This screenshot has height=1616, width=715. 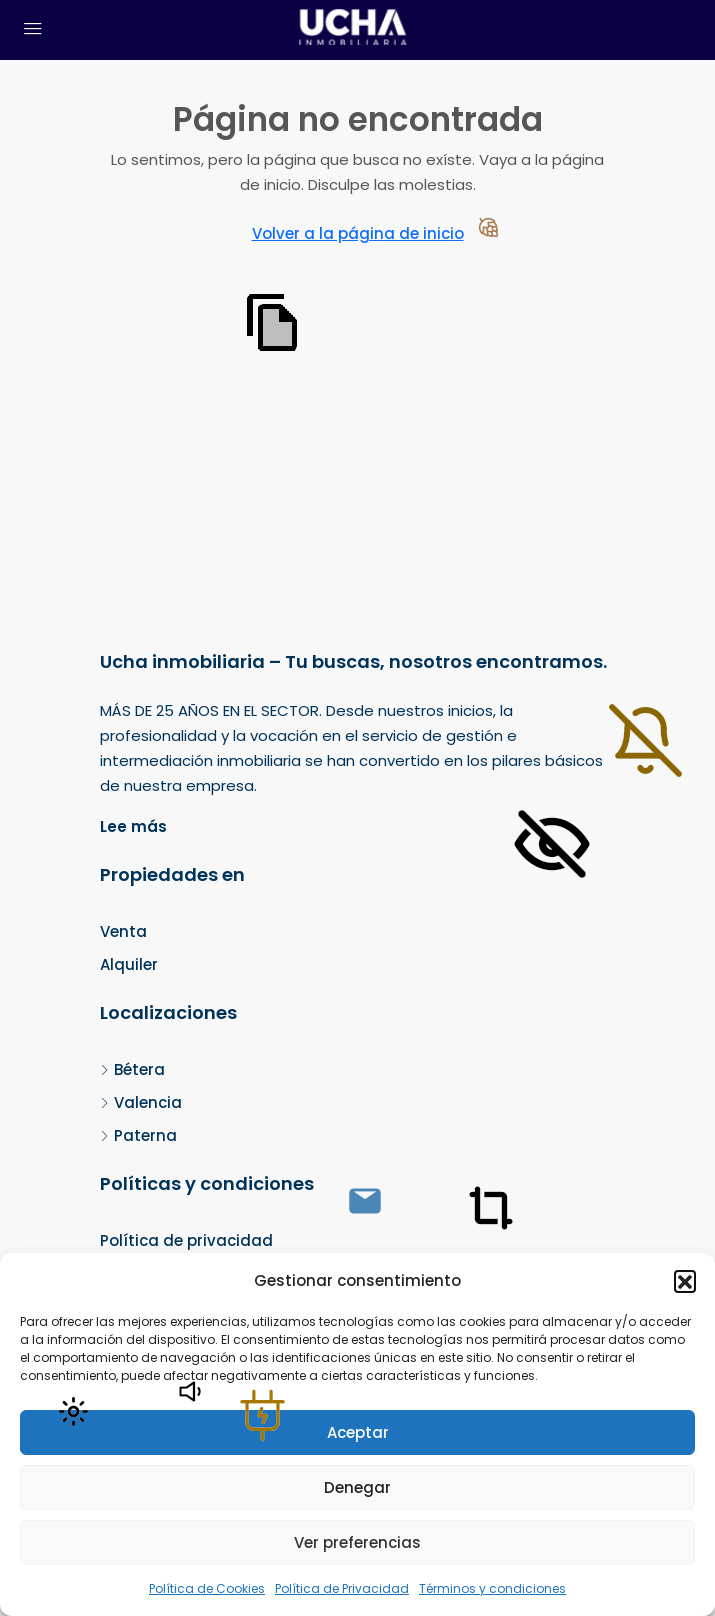 What do you see at coordinates (273, 322) in the screenshot?
I see `copy file to clipboard` at bounding box center [273, 322].